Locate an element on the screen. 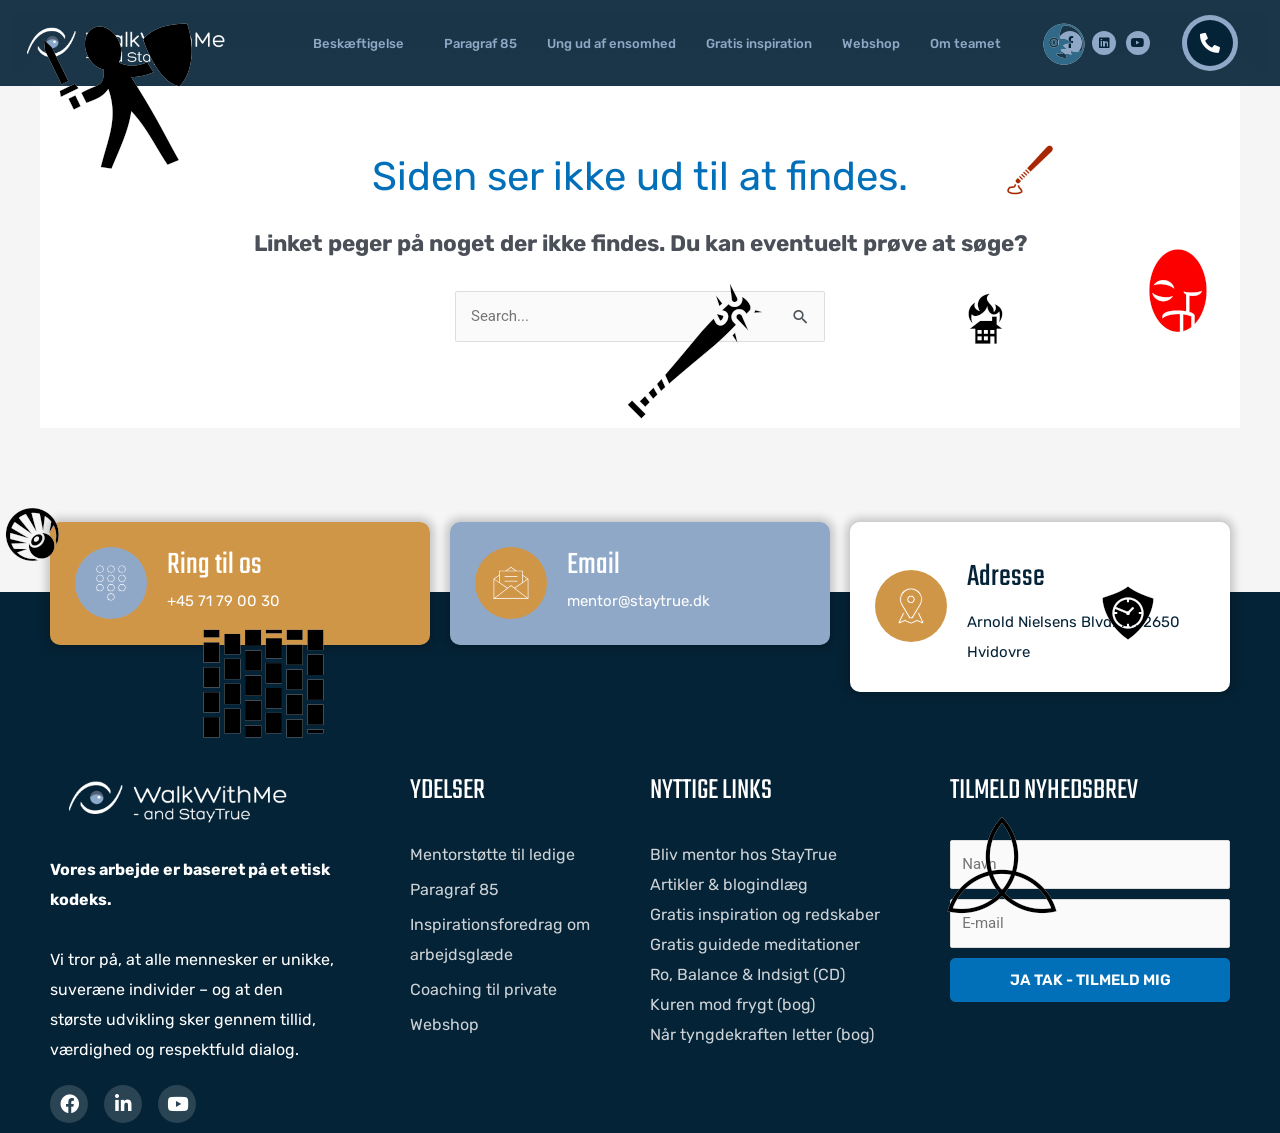 This screenshot has height=1133, width=1280. view half-year calendar overview is located at coordinates (263, 681).